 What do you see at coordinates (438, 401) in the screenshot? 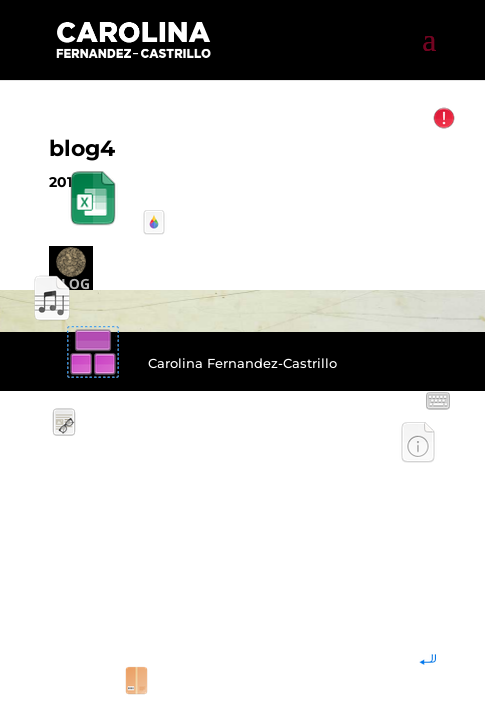
I see `open keyboard settings` at bounding box center [438, 401].